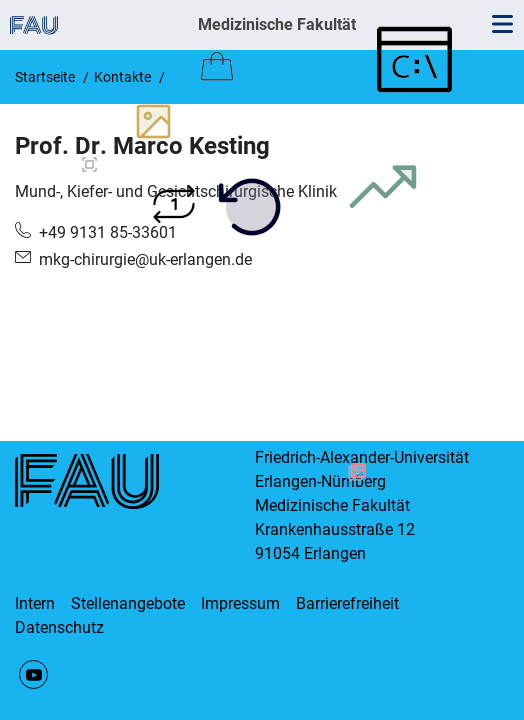 The height and width of the screenshot is (720, 524). What do you see at coordinates (252, 207) in the screenshot?
I see `undo last action` at bounding box center [252, 207].